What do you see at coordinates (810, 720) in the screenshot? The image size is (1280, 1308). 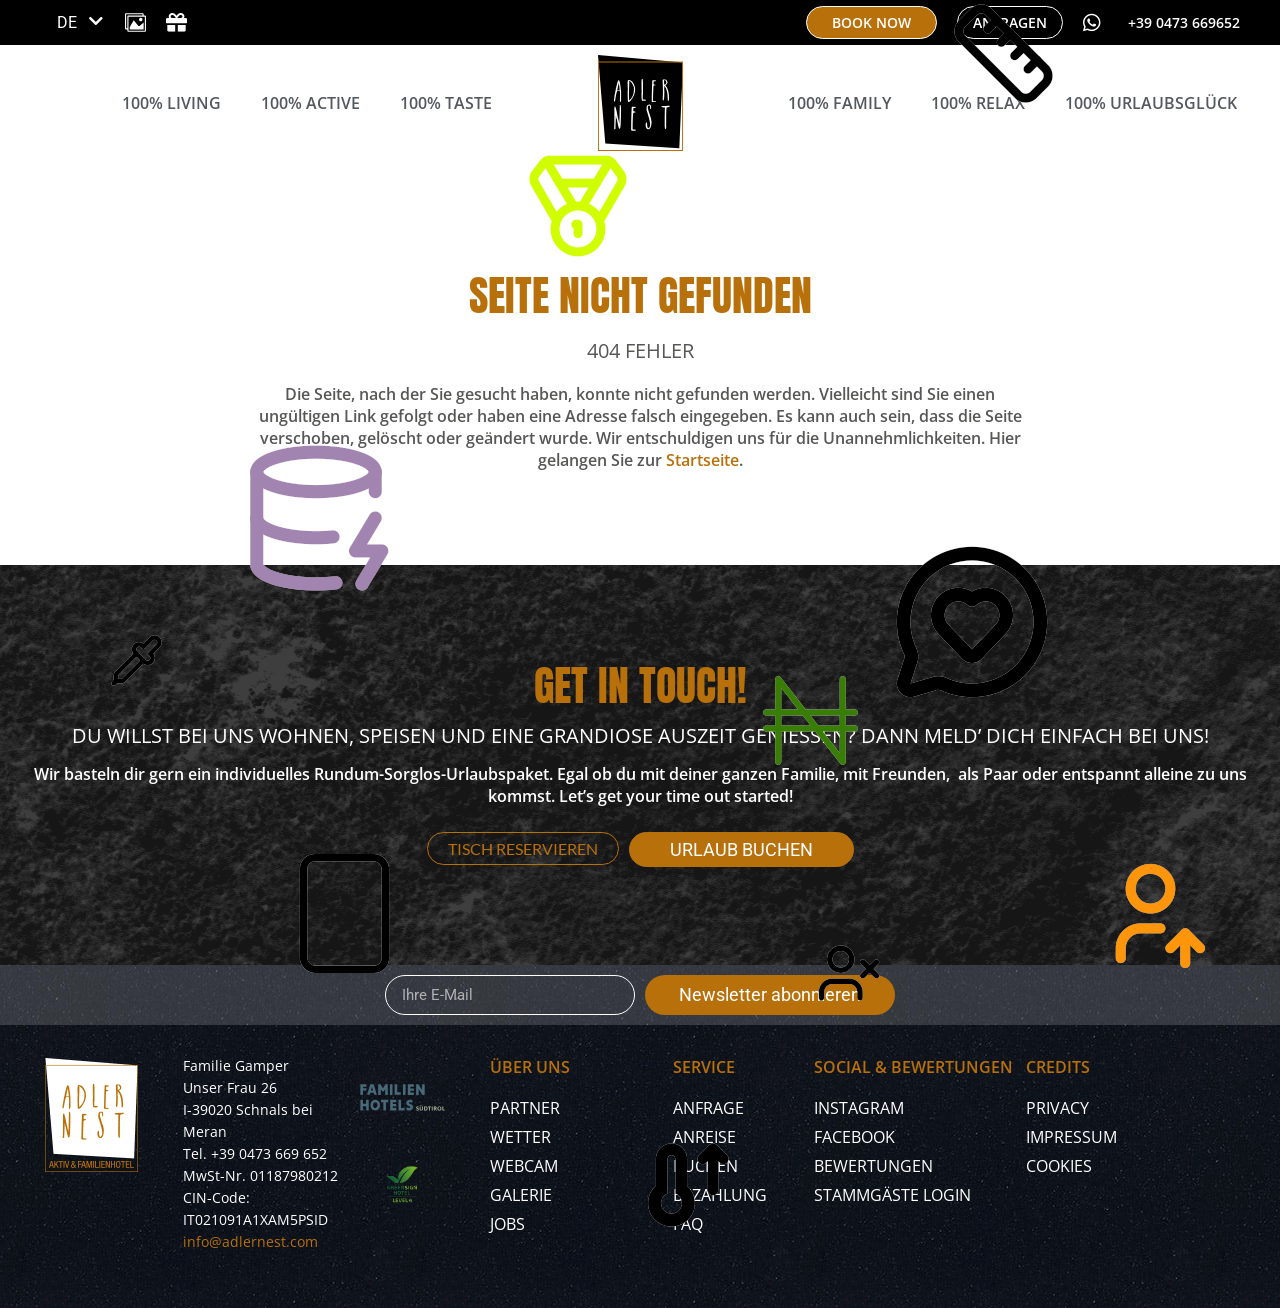 I see `indicates Nigerian naira currency` at bounding box center [810, 720].